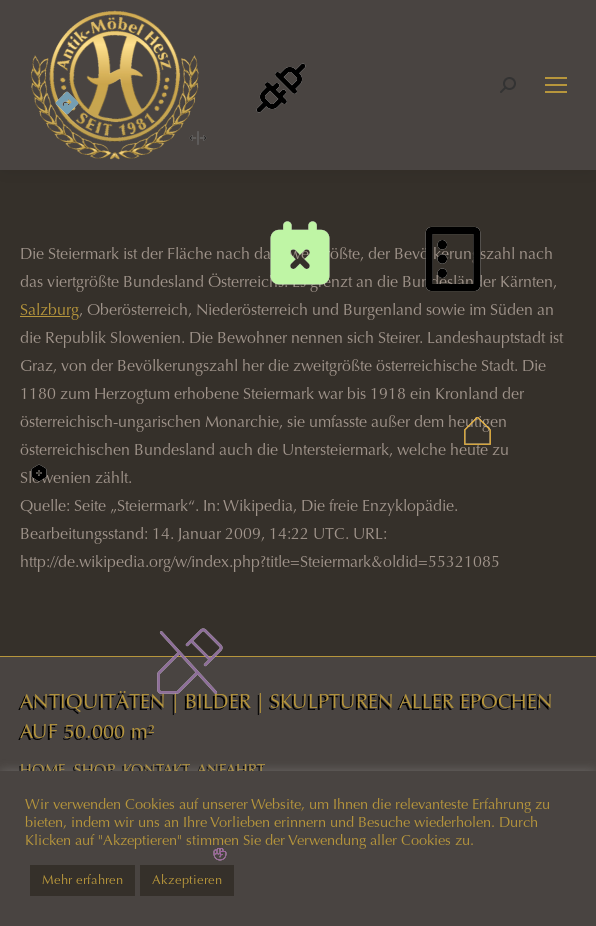 The image size is (596, 926). Describe the element at coordinates (477, 431) in the screenshot. I see `navigate to home screen` at that location.